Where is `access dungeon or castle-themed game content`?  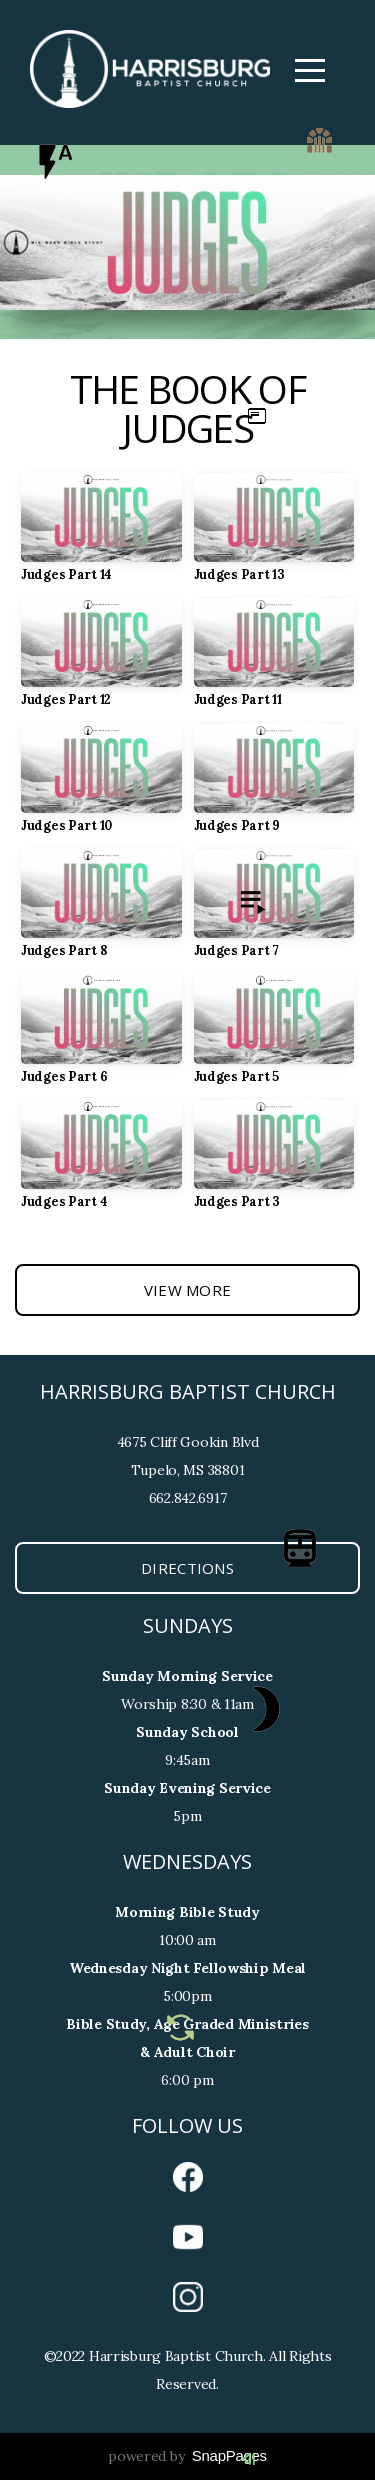 access dungeon or castle-themed game content is located at coordinates (319, 140).